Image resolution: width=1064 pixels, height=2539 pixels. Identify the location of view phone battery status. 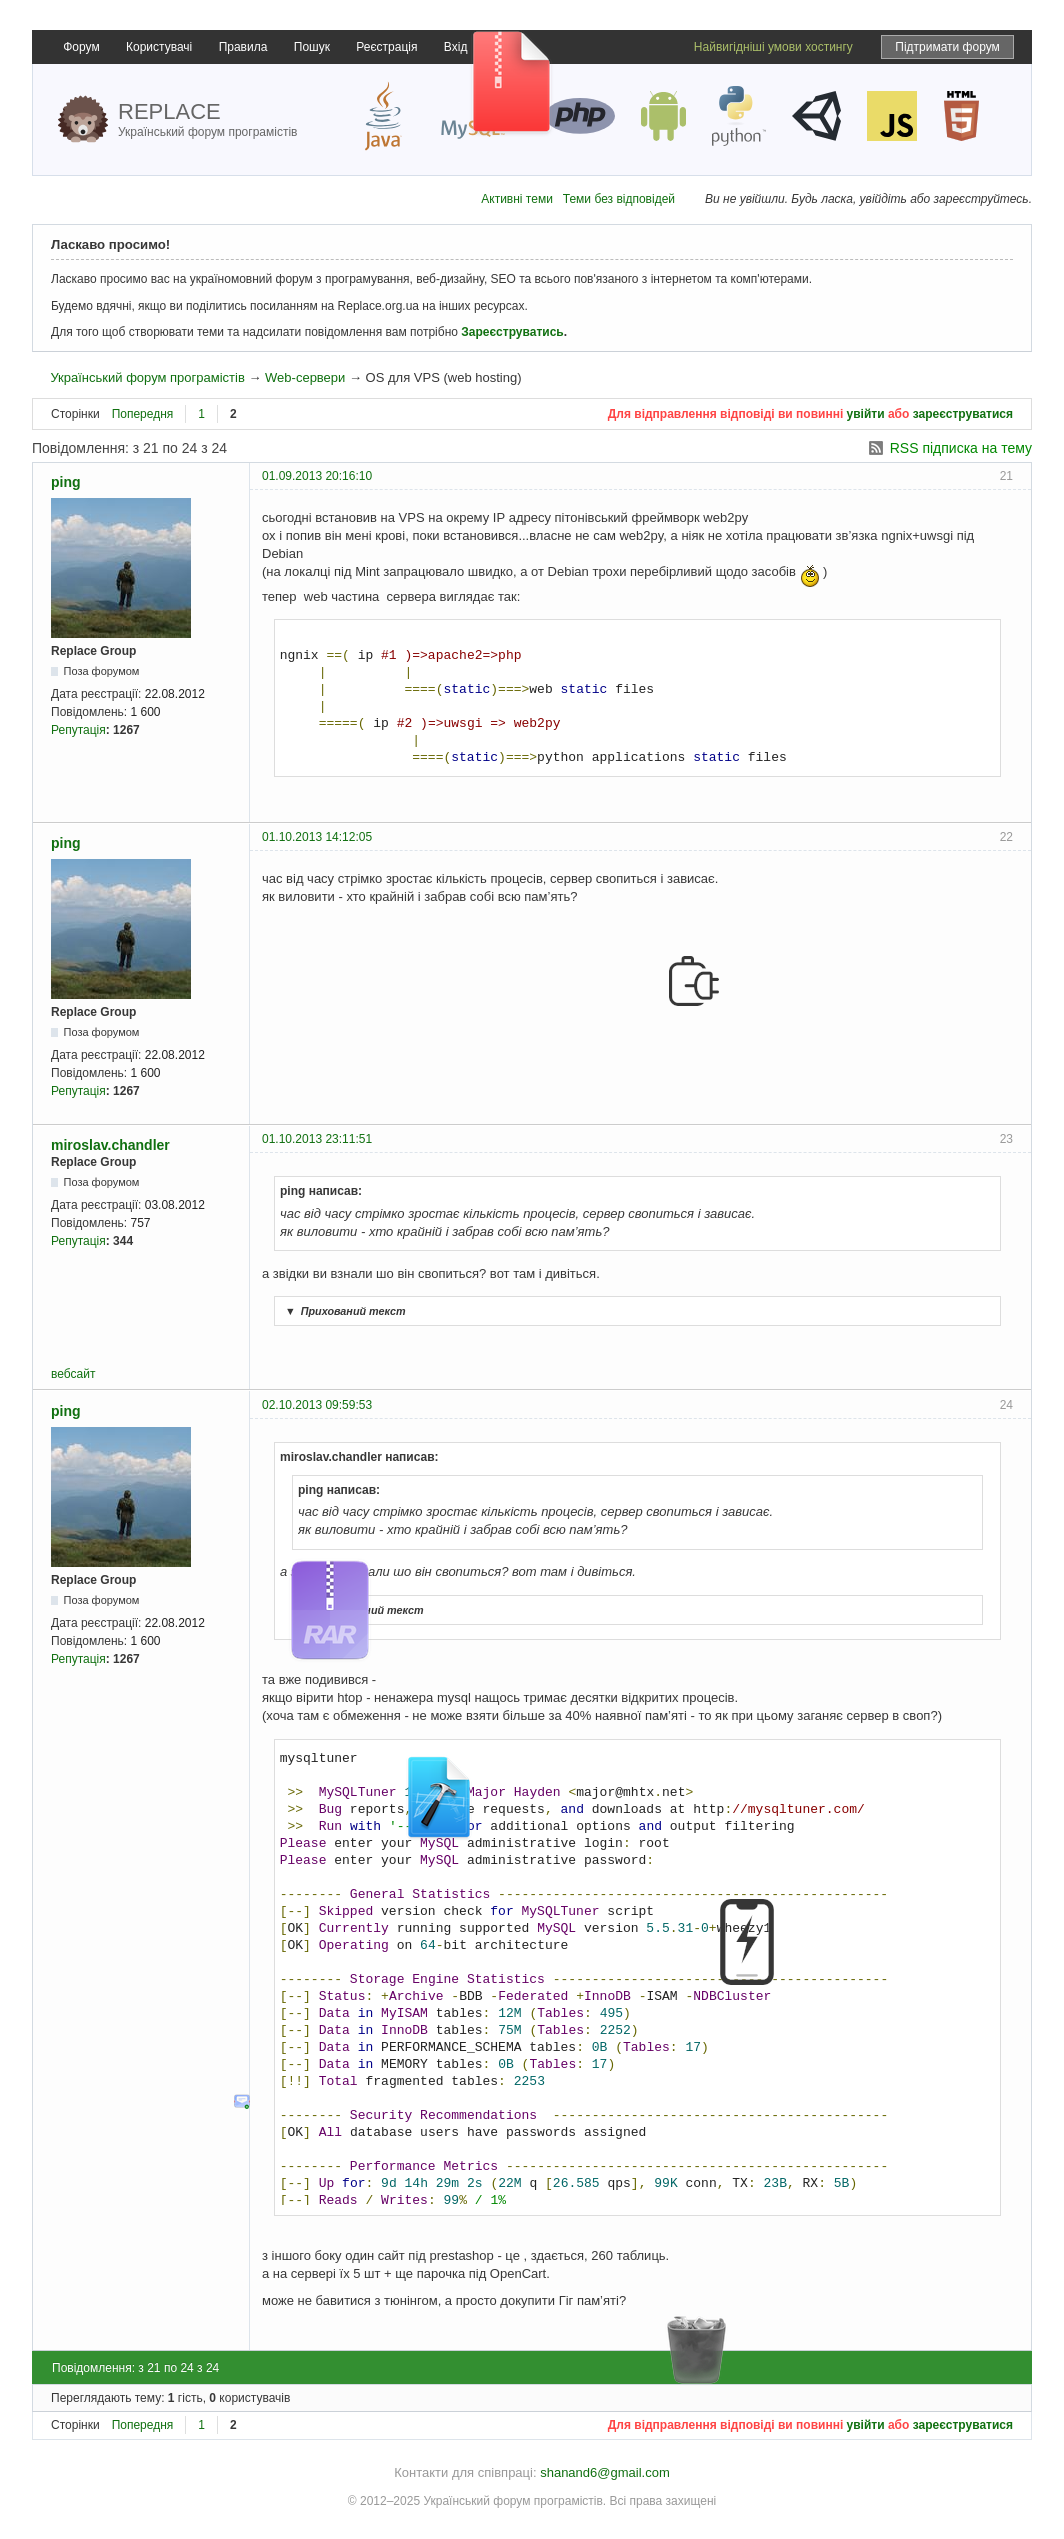
(747, 1942).